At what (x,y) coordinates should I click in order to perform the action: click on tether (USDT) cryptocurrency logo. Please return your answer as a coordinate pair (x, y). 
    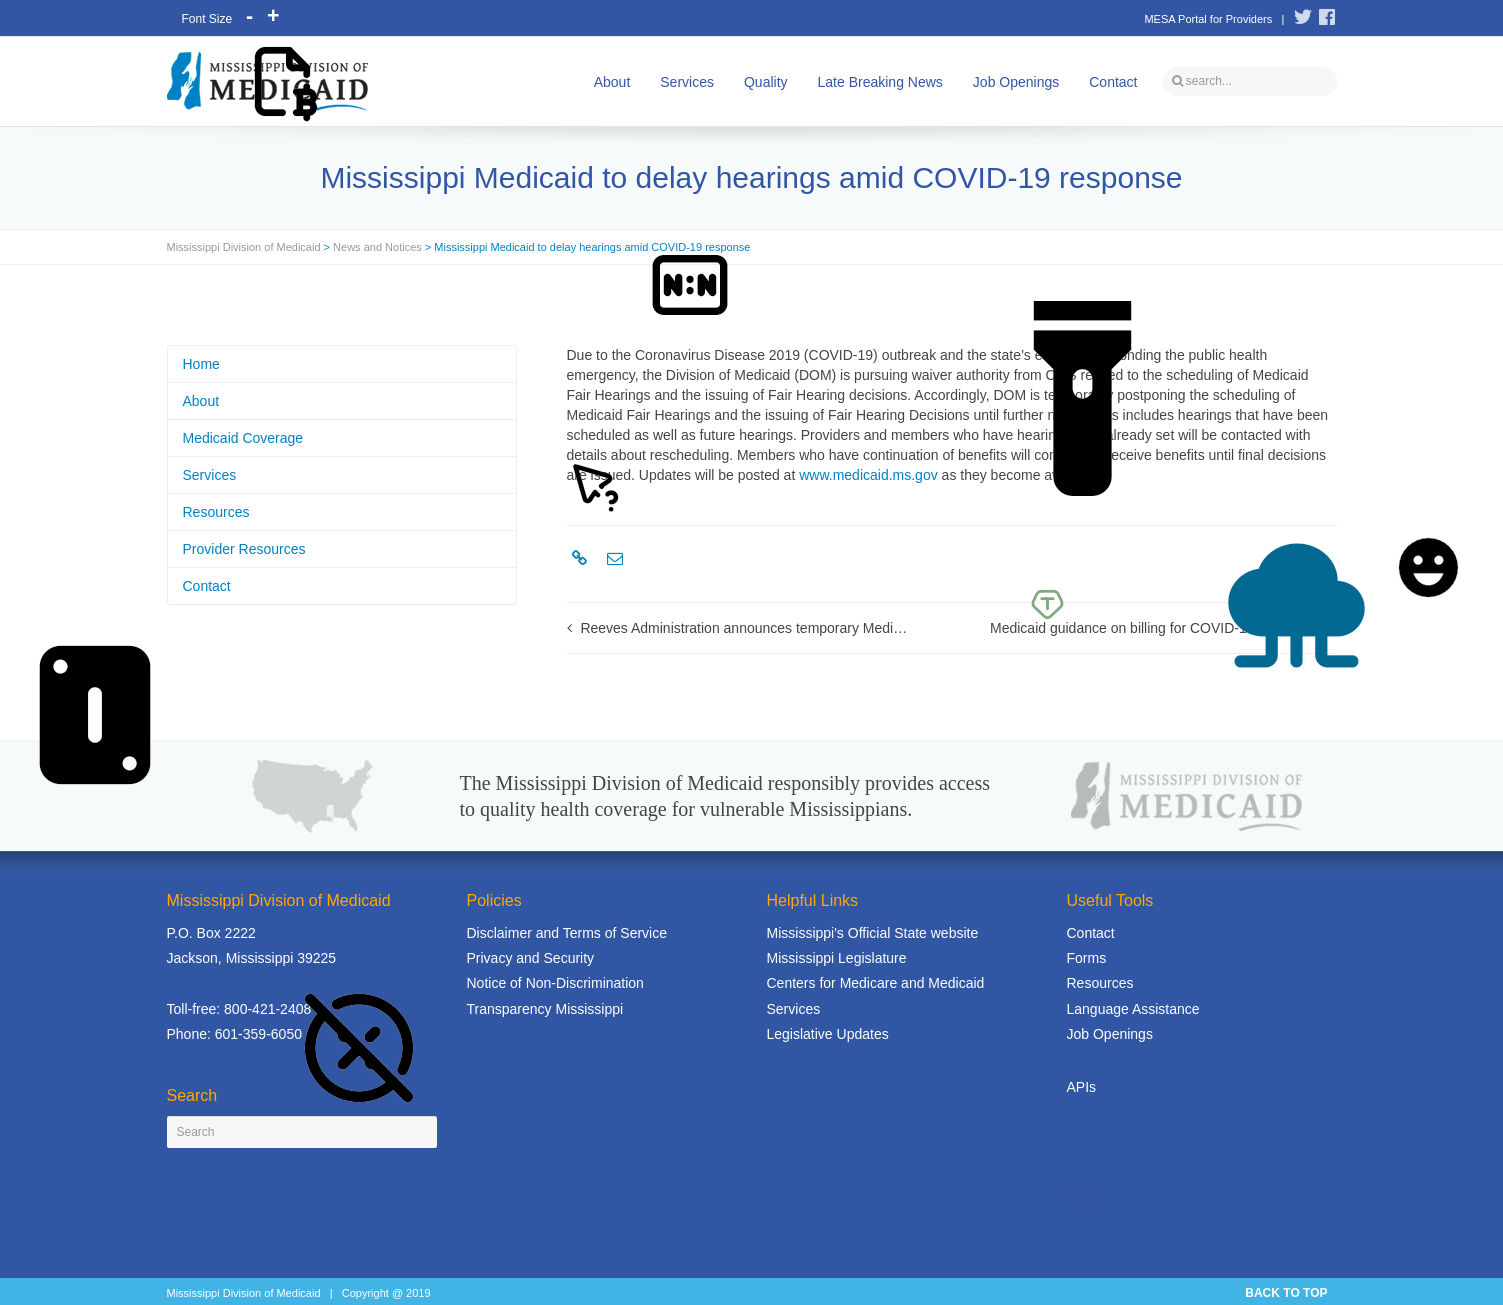
    Looking at the image, I should click on (1047, 604).